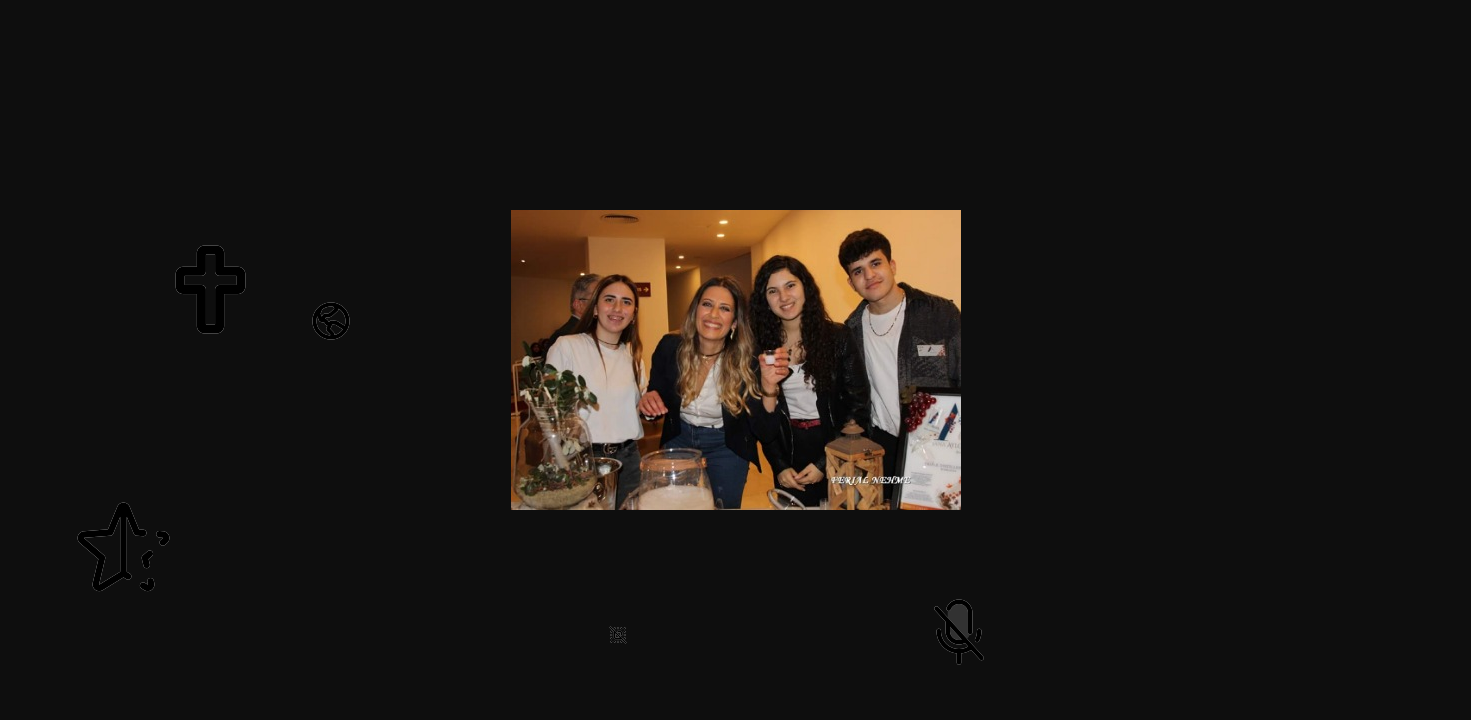 Image resolution: width=1471 pixels, height=720 pixels. What do you see at coordinates (123, 548) in the screenshot?
I see `indicates a partial or half rating` at bounding box center [123, 548].